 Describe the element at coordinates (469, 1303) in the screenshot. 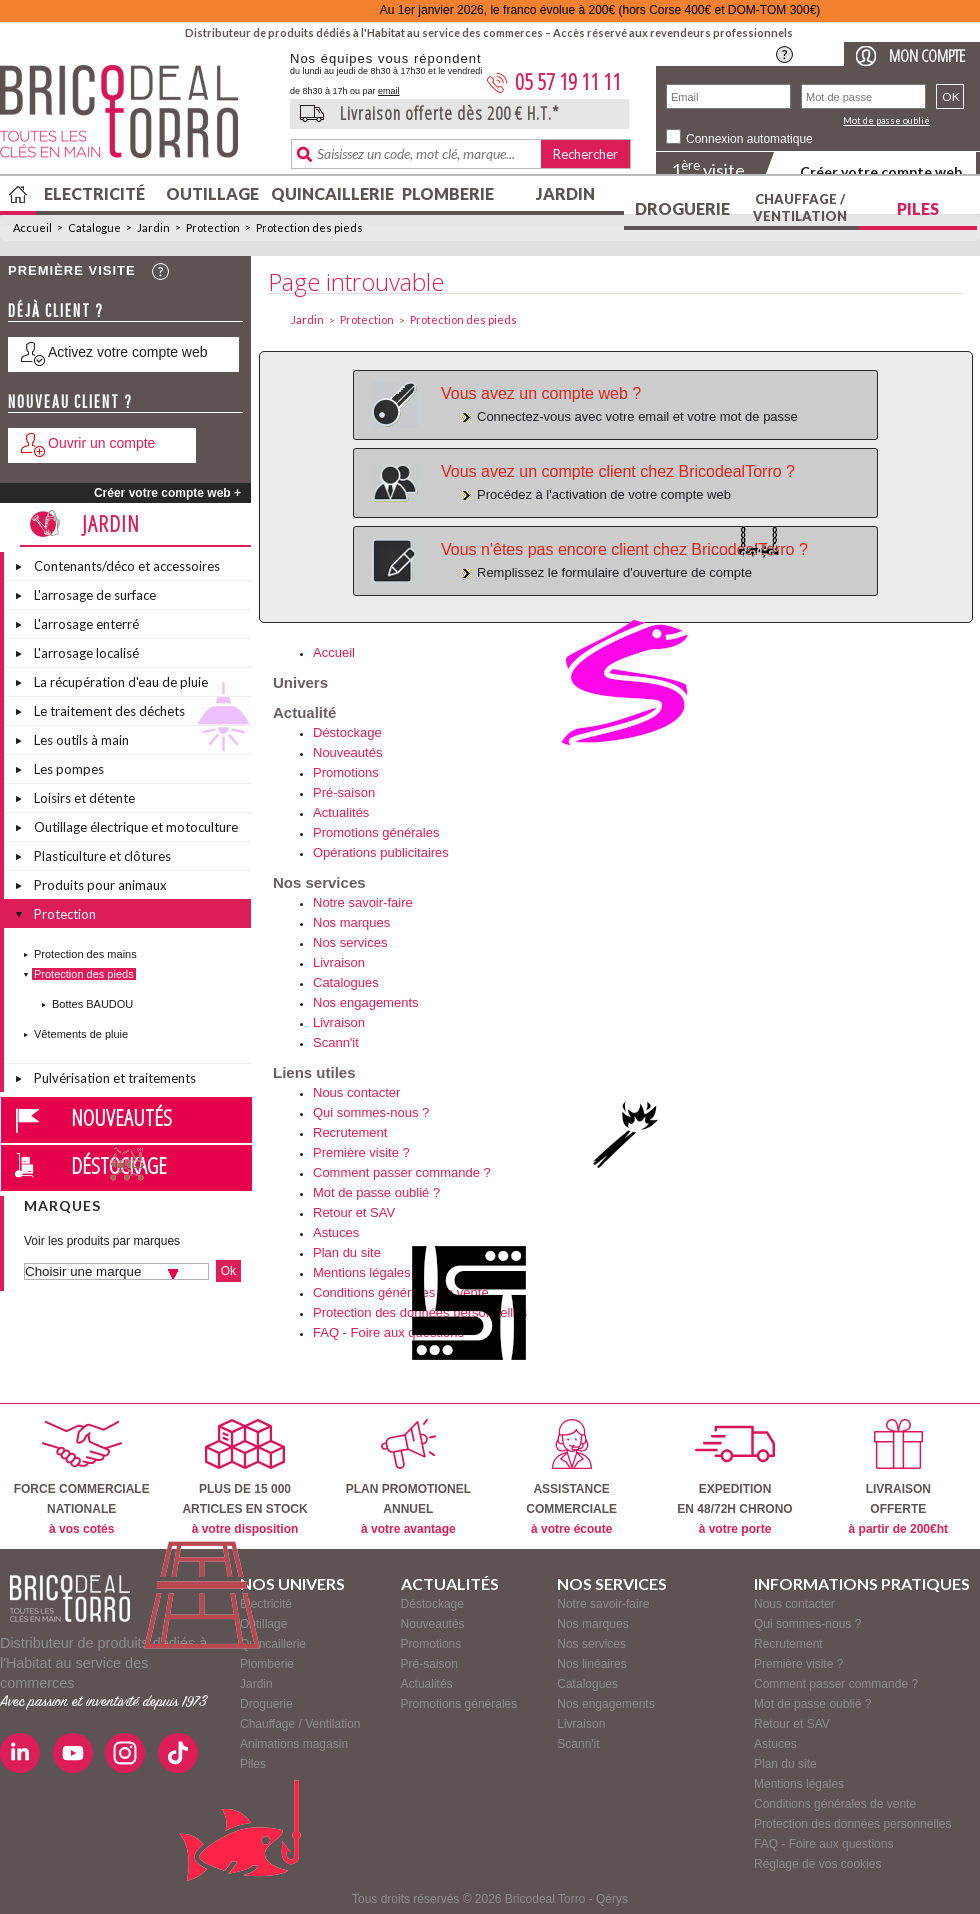

I see `abstract game logo or brand mark` at that location.